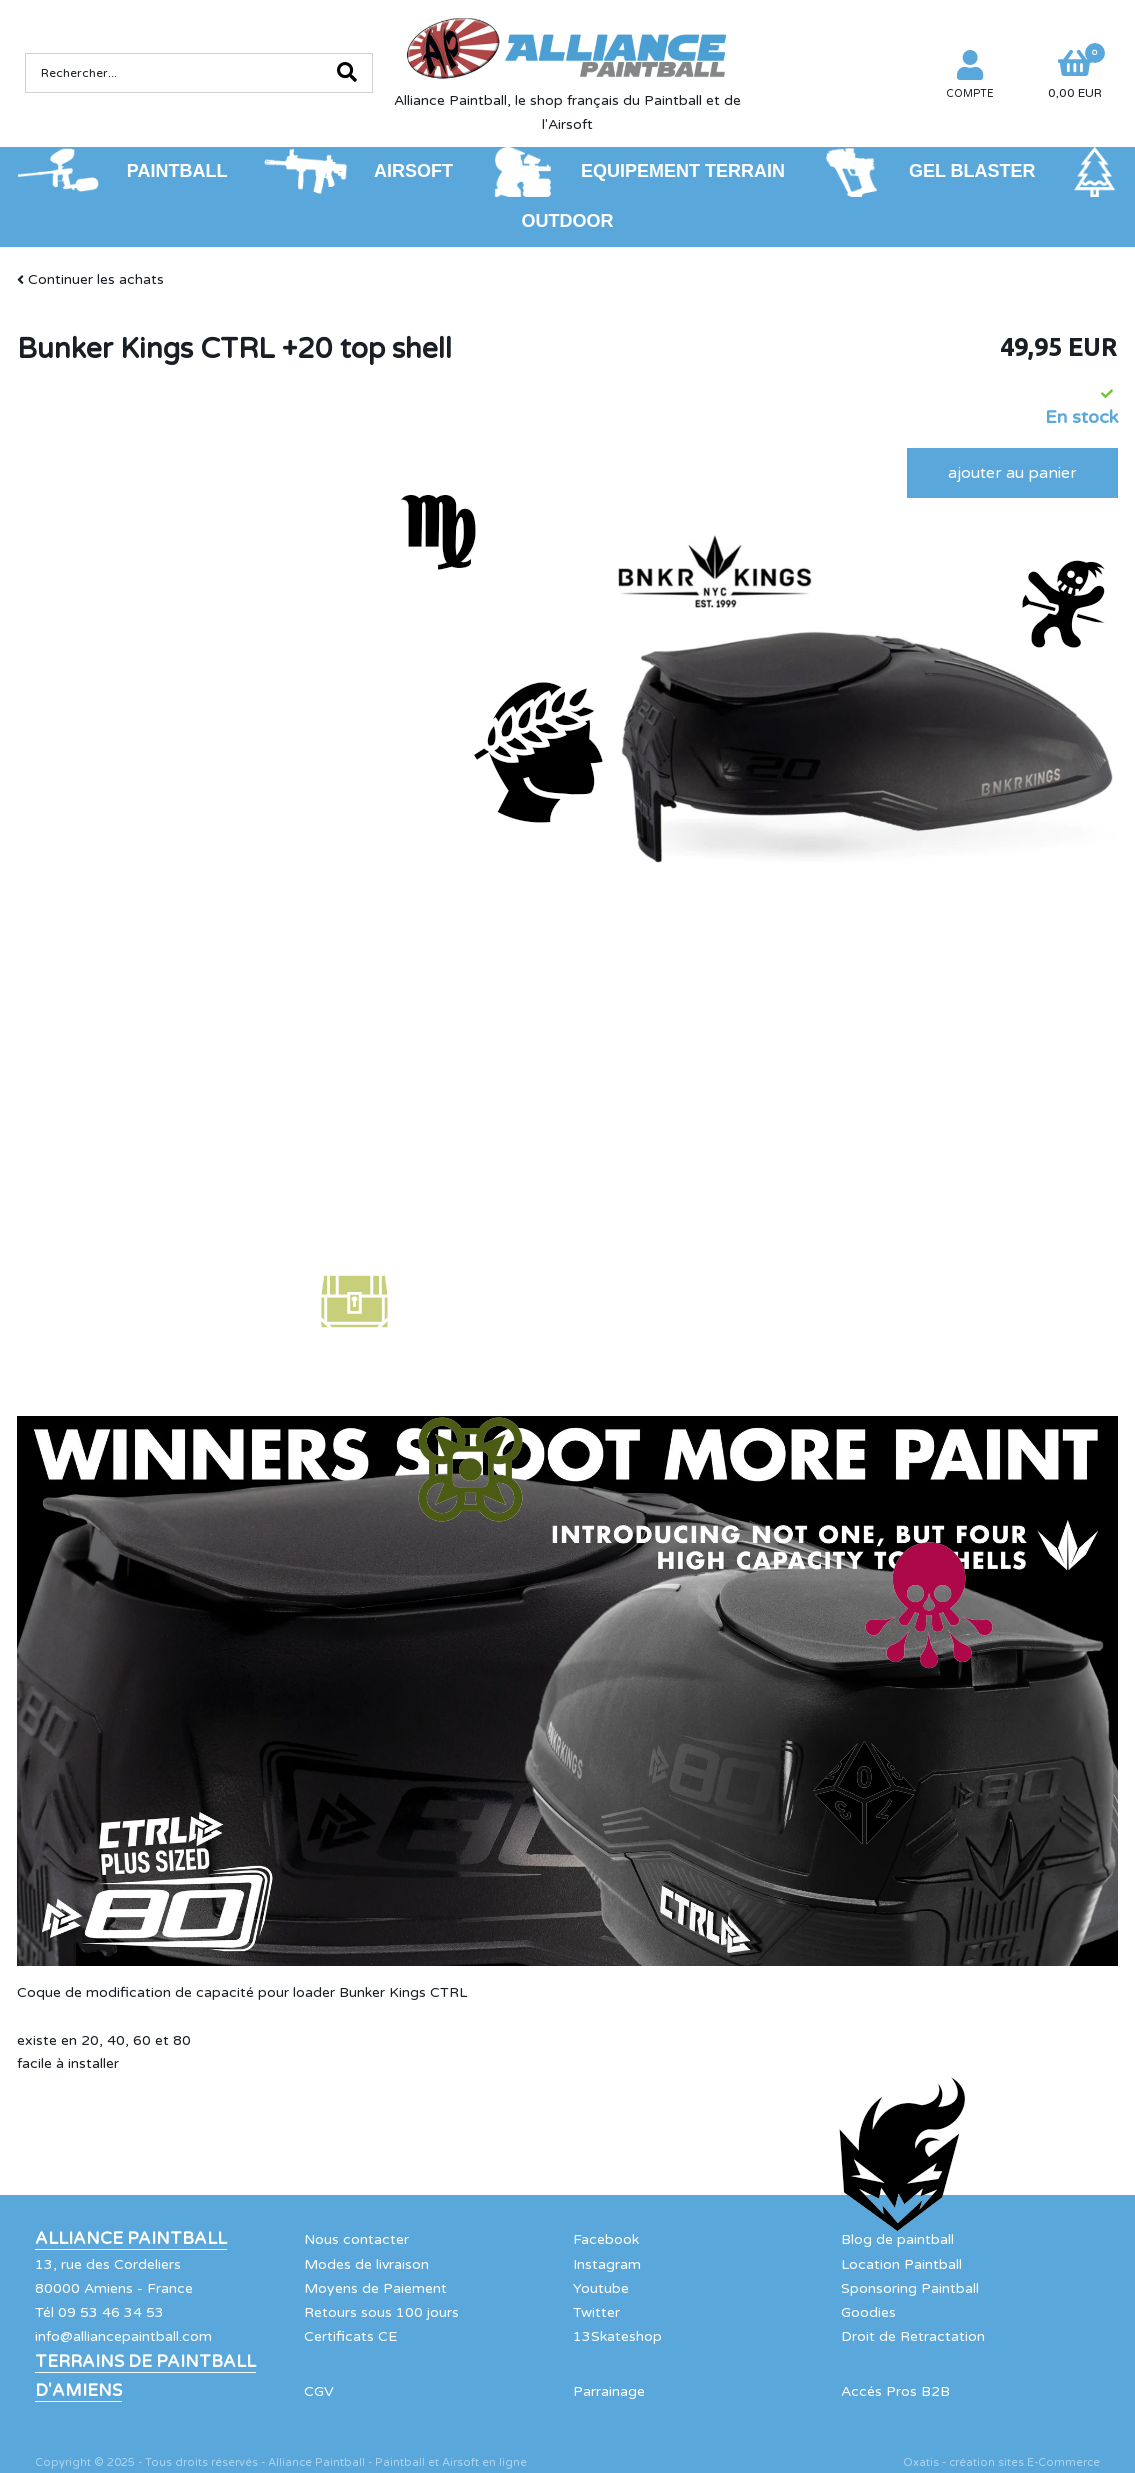 The height and width of the screenshot is (2473, 1135). What do you see at coordinates (1065, 604) in the screenshot?
I see `cast a curse or hex on an opponent` at bounding box center [1065, 604].